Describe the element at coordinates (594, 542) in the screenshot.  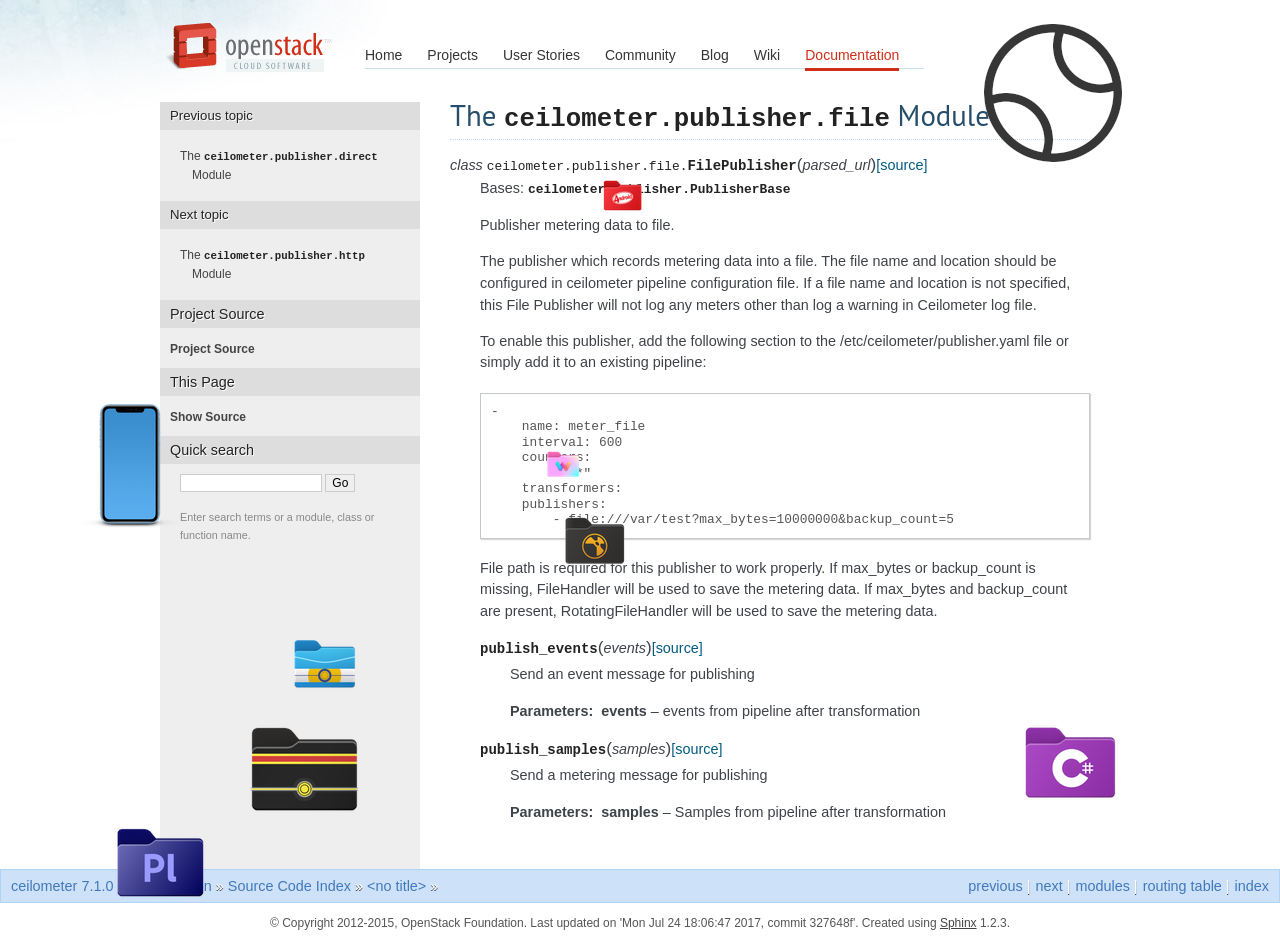
I see `folder containing nuke compositing software project files` at that location.